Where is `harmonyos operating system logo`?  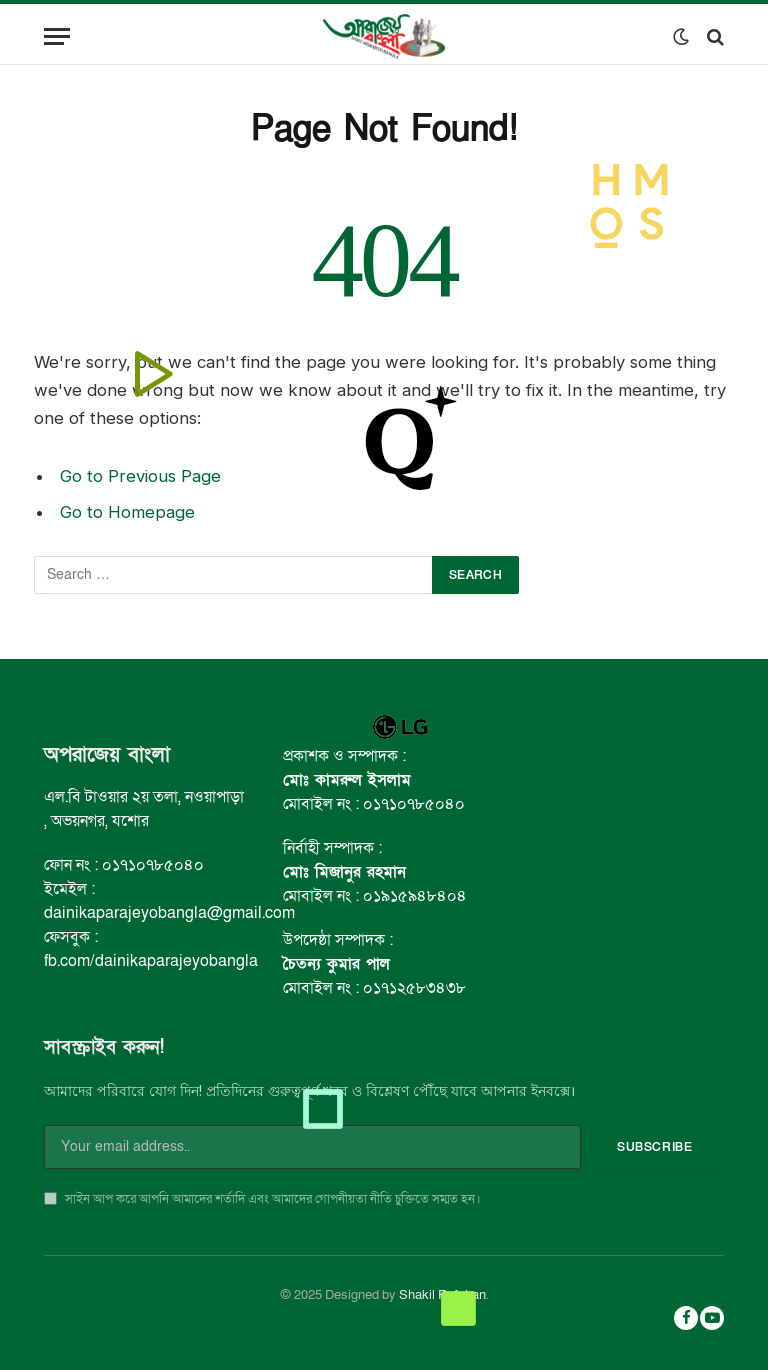
harmonyos operating system logo is located at coordinates (629, 206).